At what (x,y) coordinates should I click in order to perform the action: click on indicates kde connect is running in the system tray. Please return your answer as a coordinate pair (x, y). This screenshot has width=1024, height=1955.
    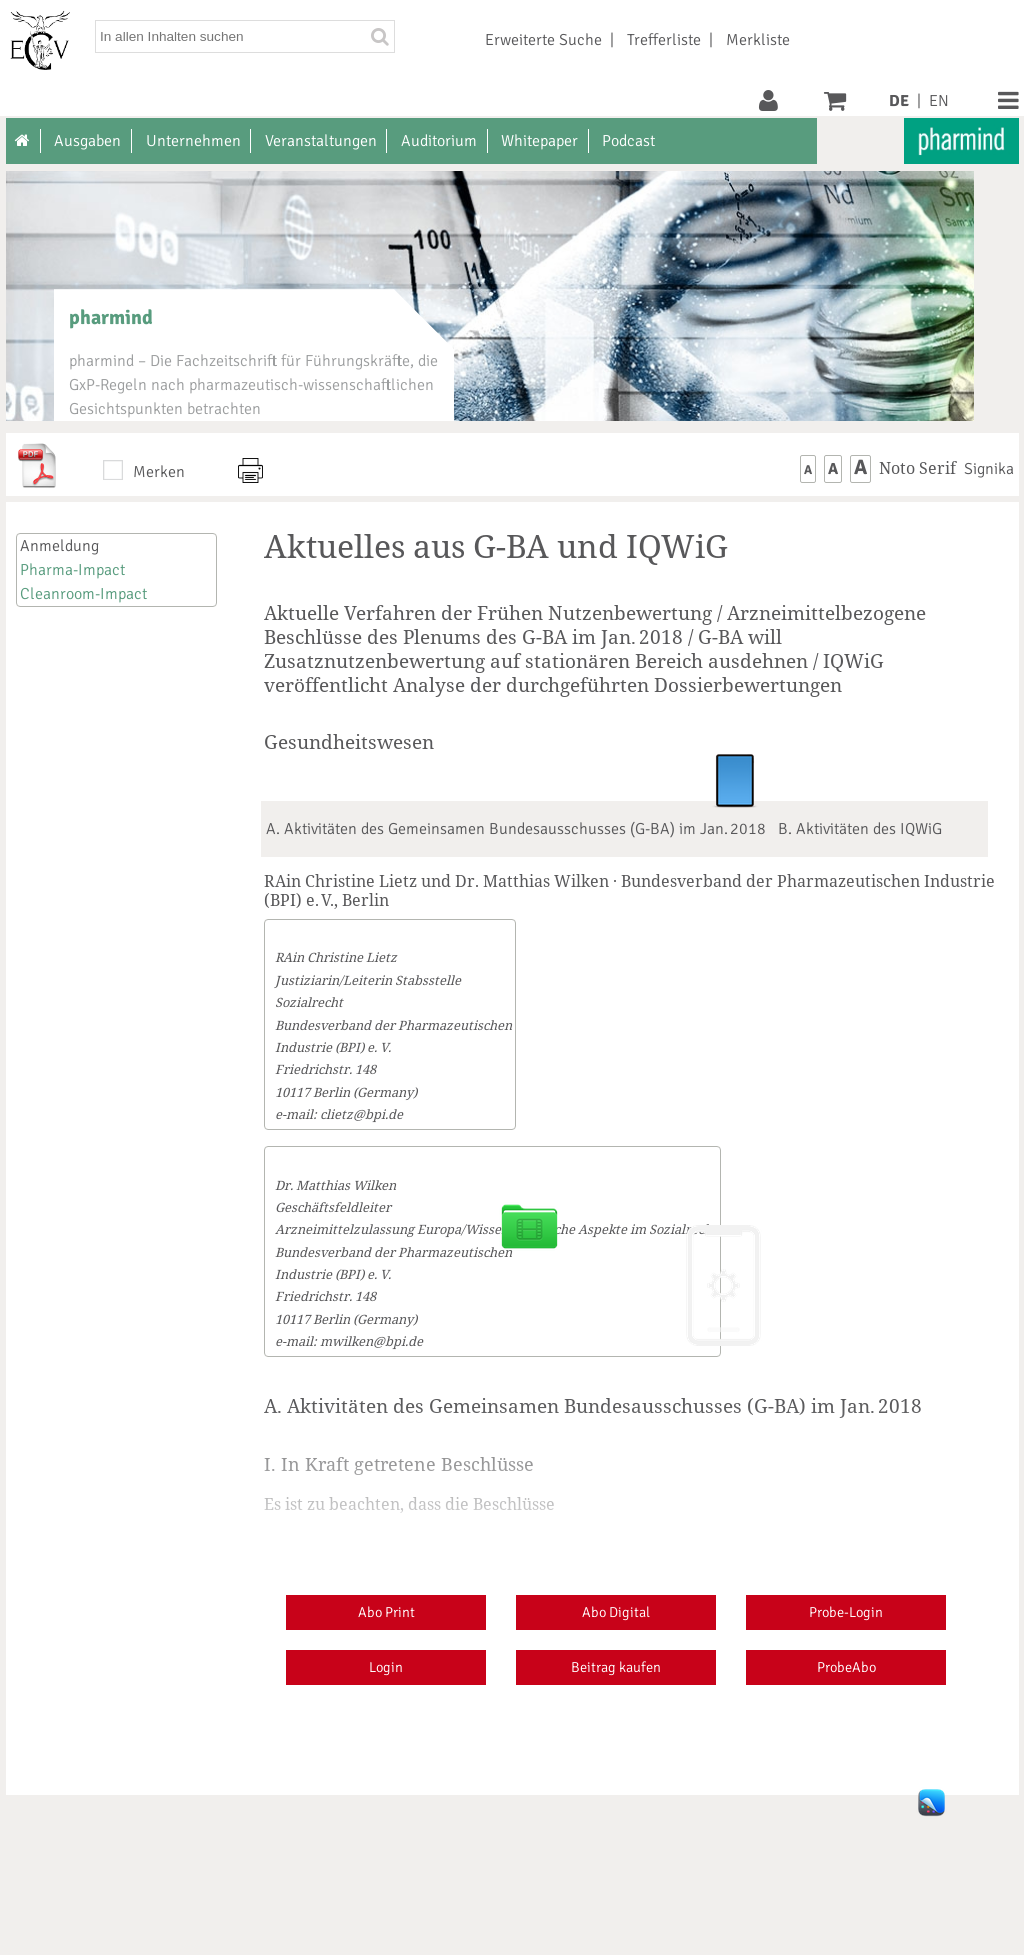
    Looking at the image, I should click on (723, 1285).